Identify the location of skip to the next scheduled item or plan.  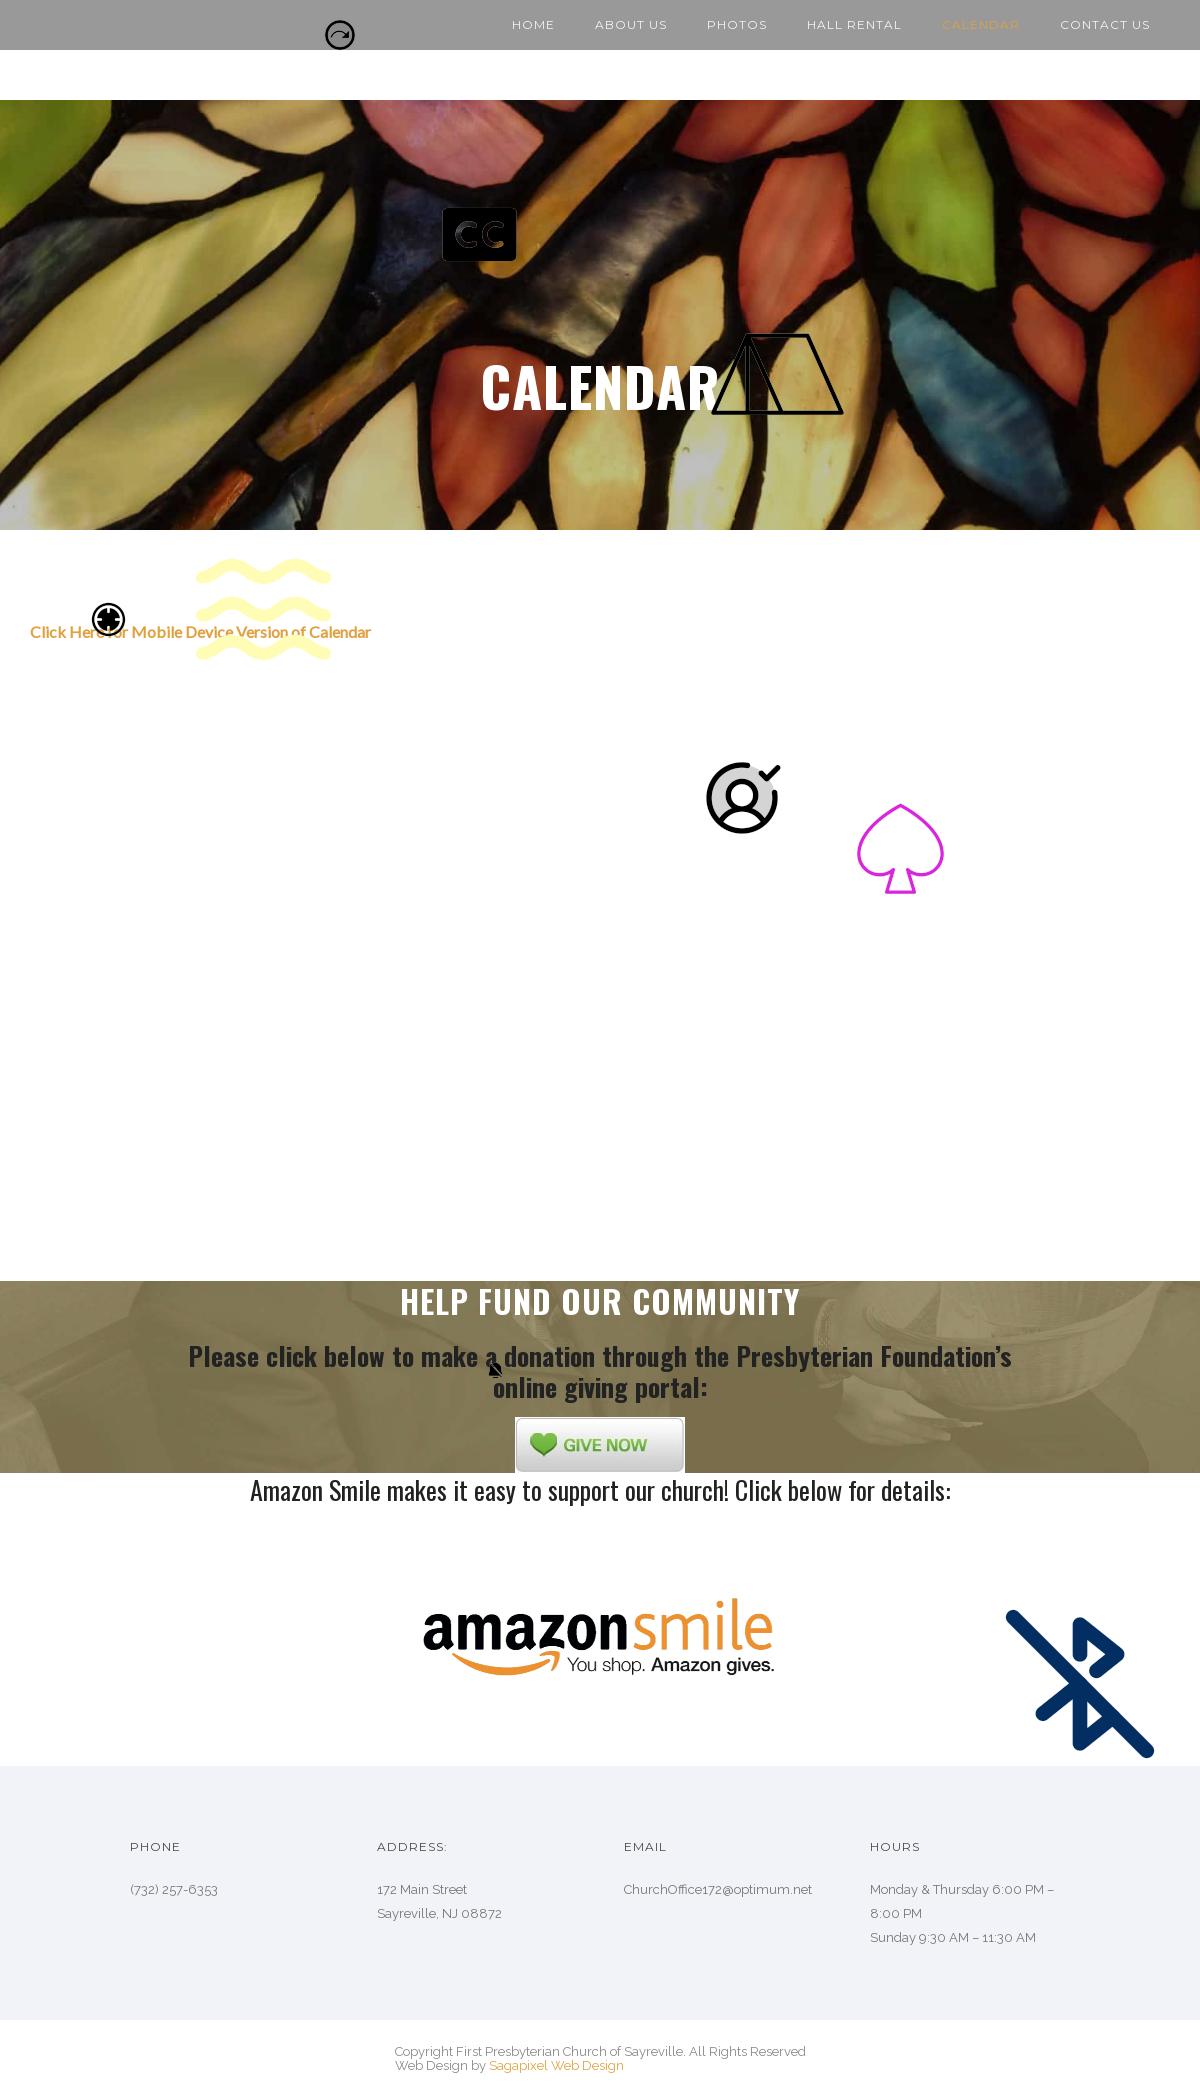
(340, 35).